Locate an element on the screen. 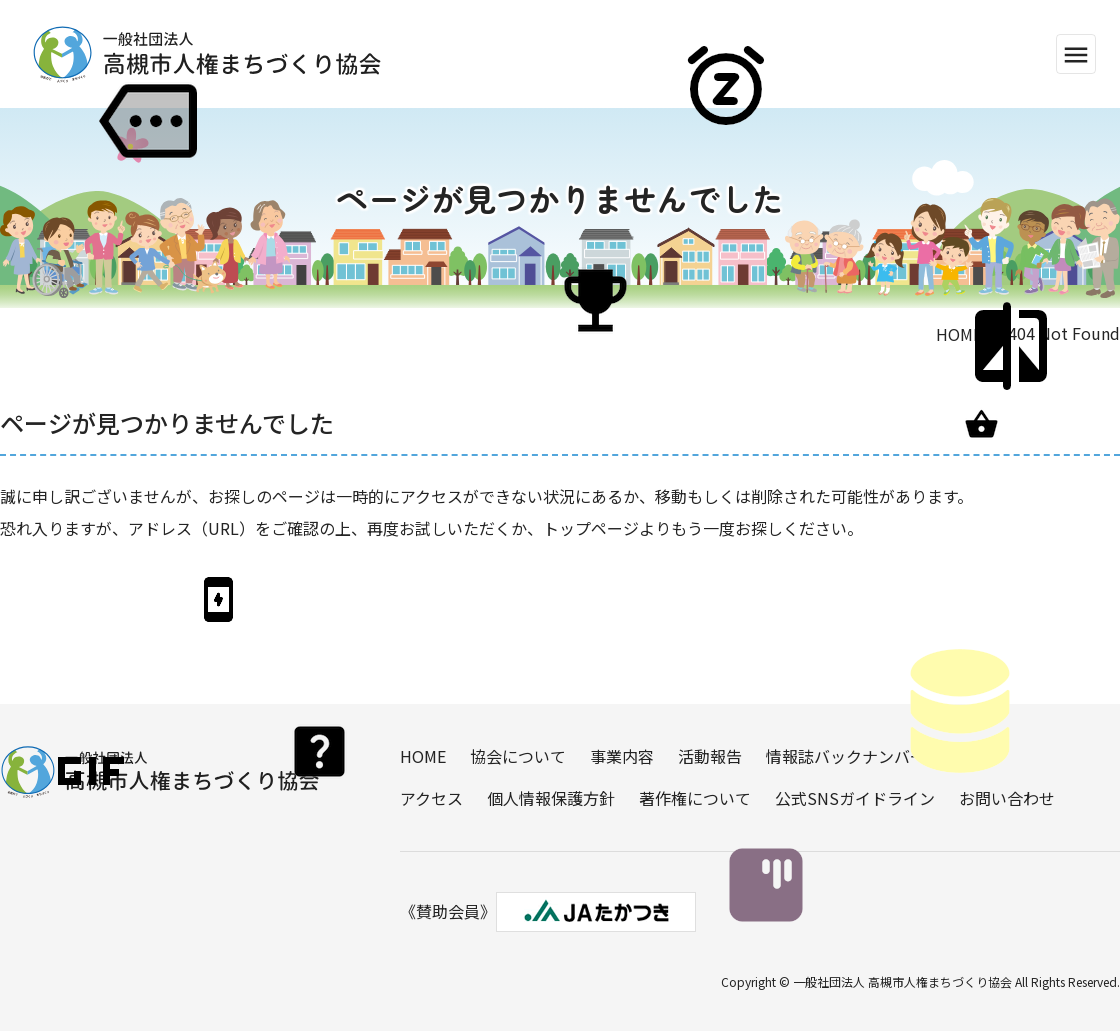 This screenshot has height=1031, width=1120. snooze an alarm or reminder is located at coordinates (726, 85).